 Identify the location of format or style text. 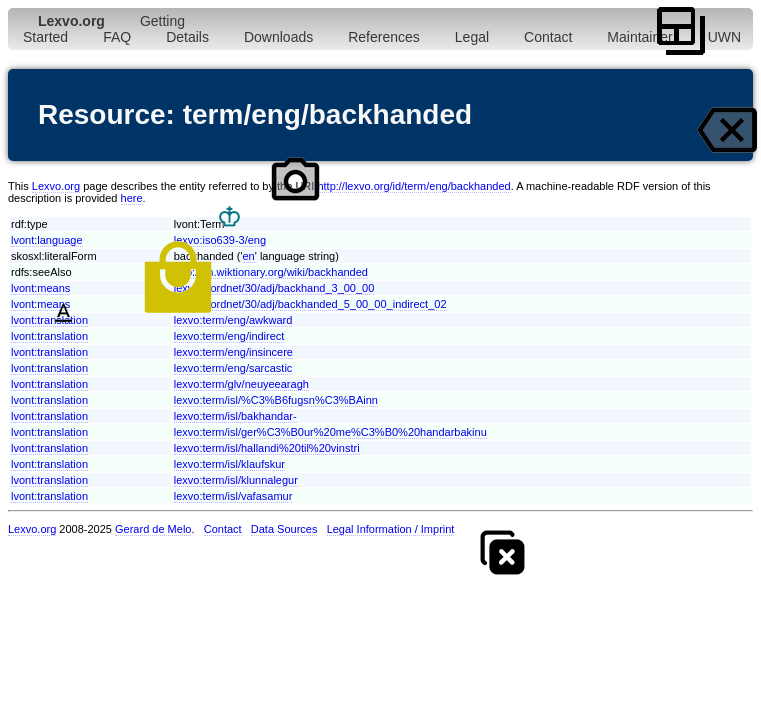
(63, 313).